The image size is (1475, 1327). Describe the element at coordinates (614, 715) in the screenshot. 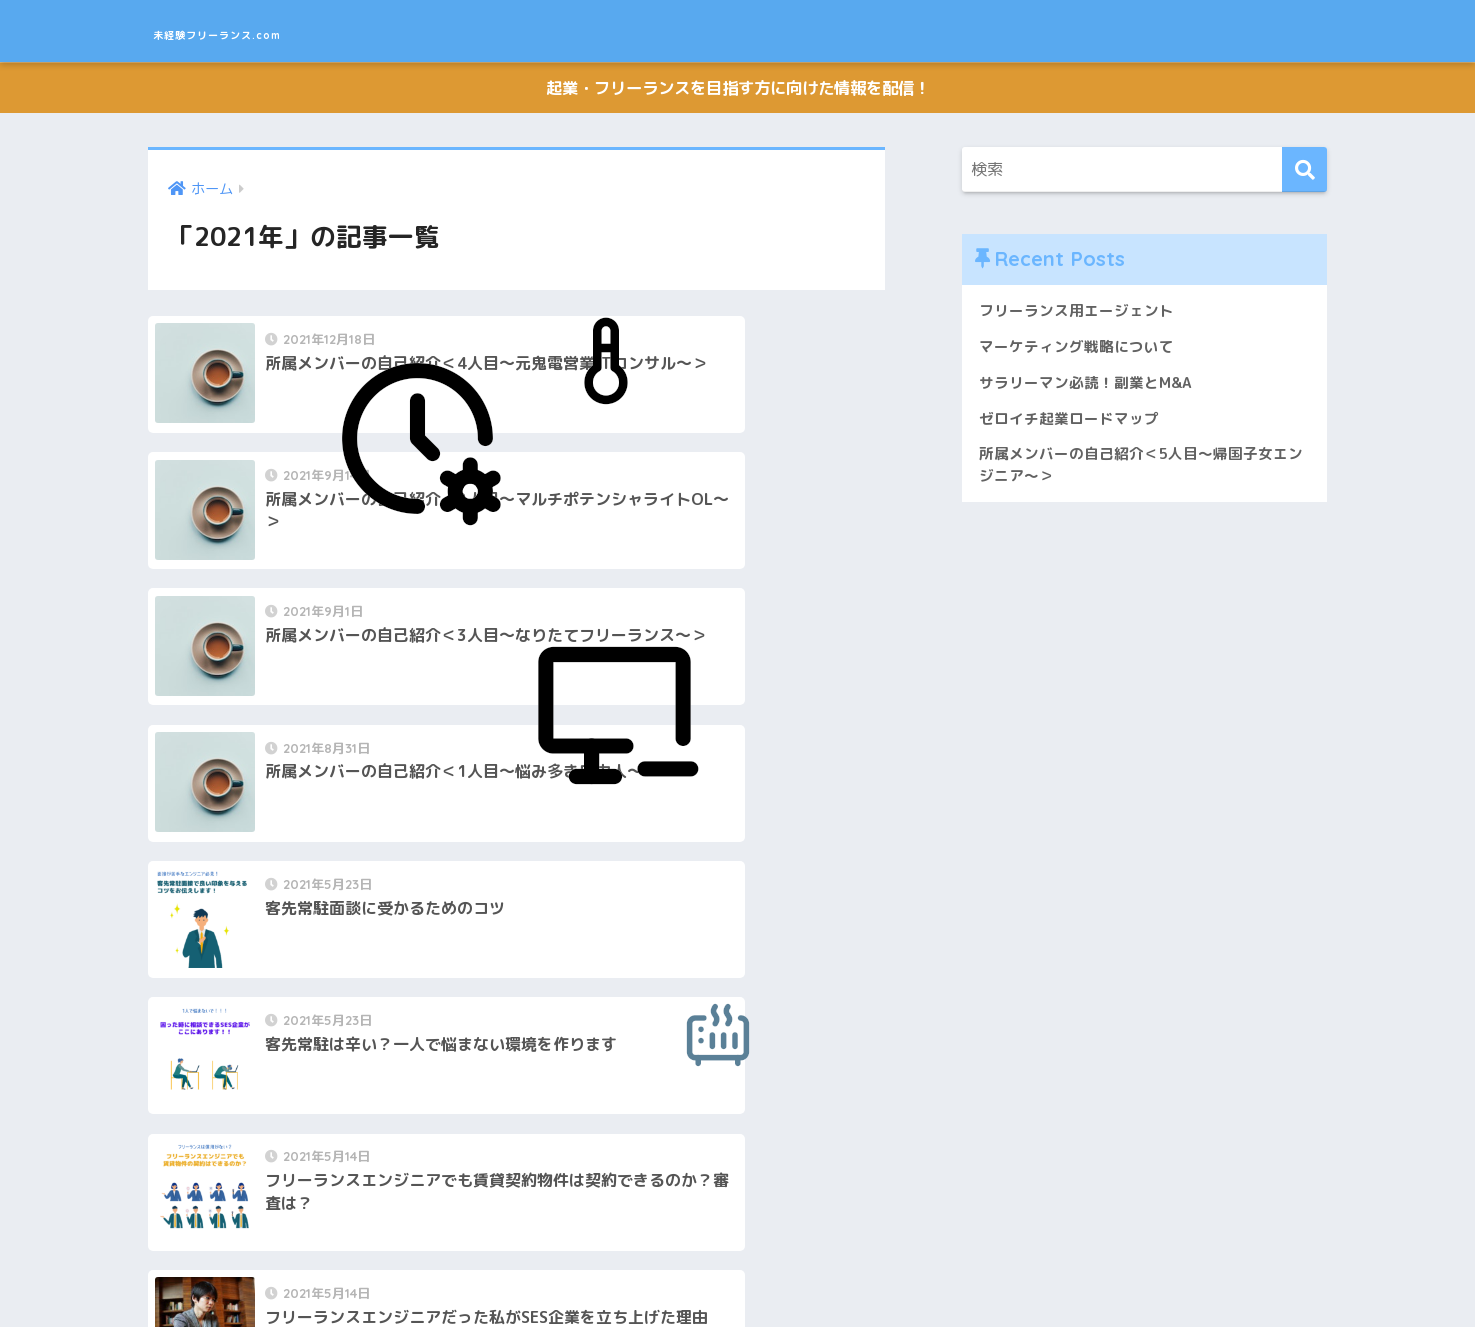

I see `remove a desktop device from your account` at that location.